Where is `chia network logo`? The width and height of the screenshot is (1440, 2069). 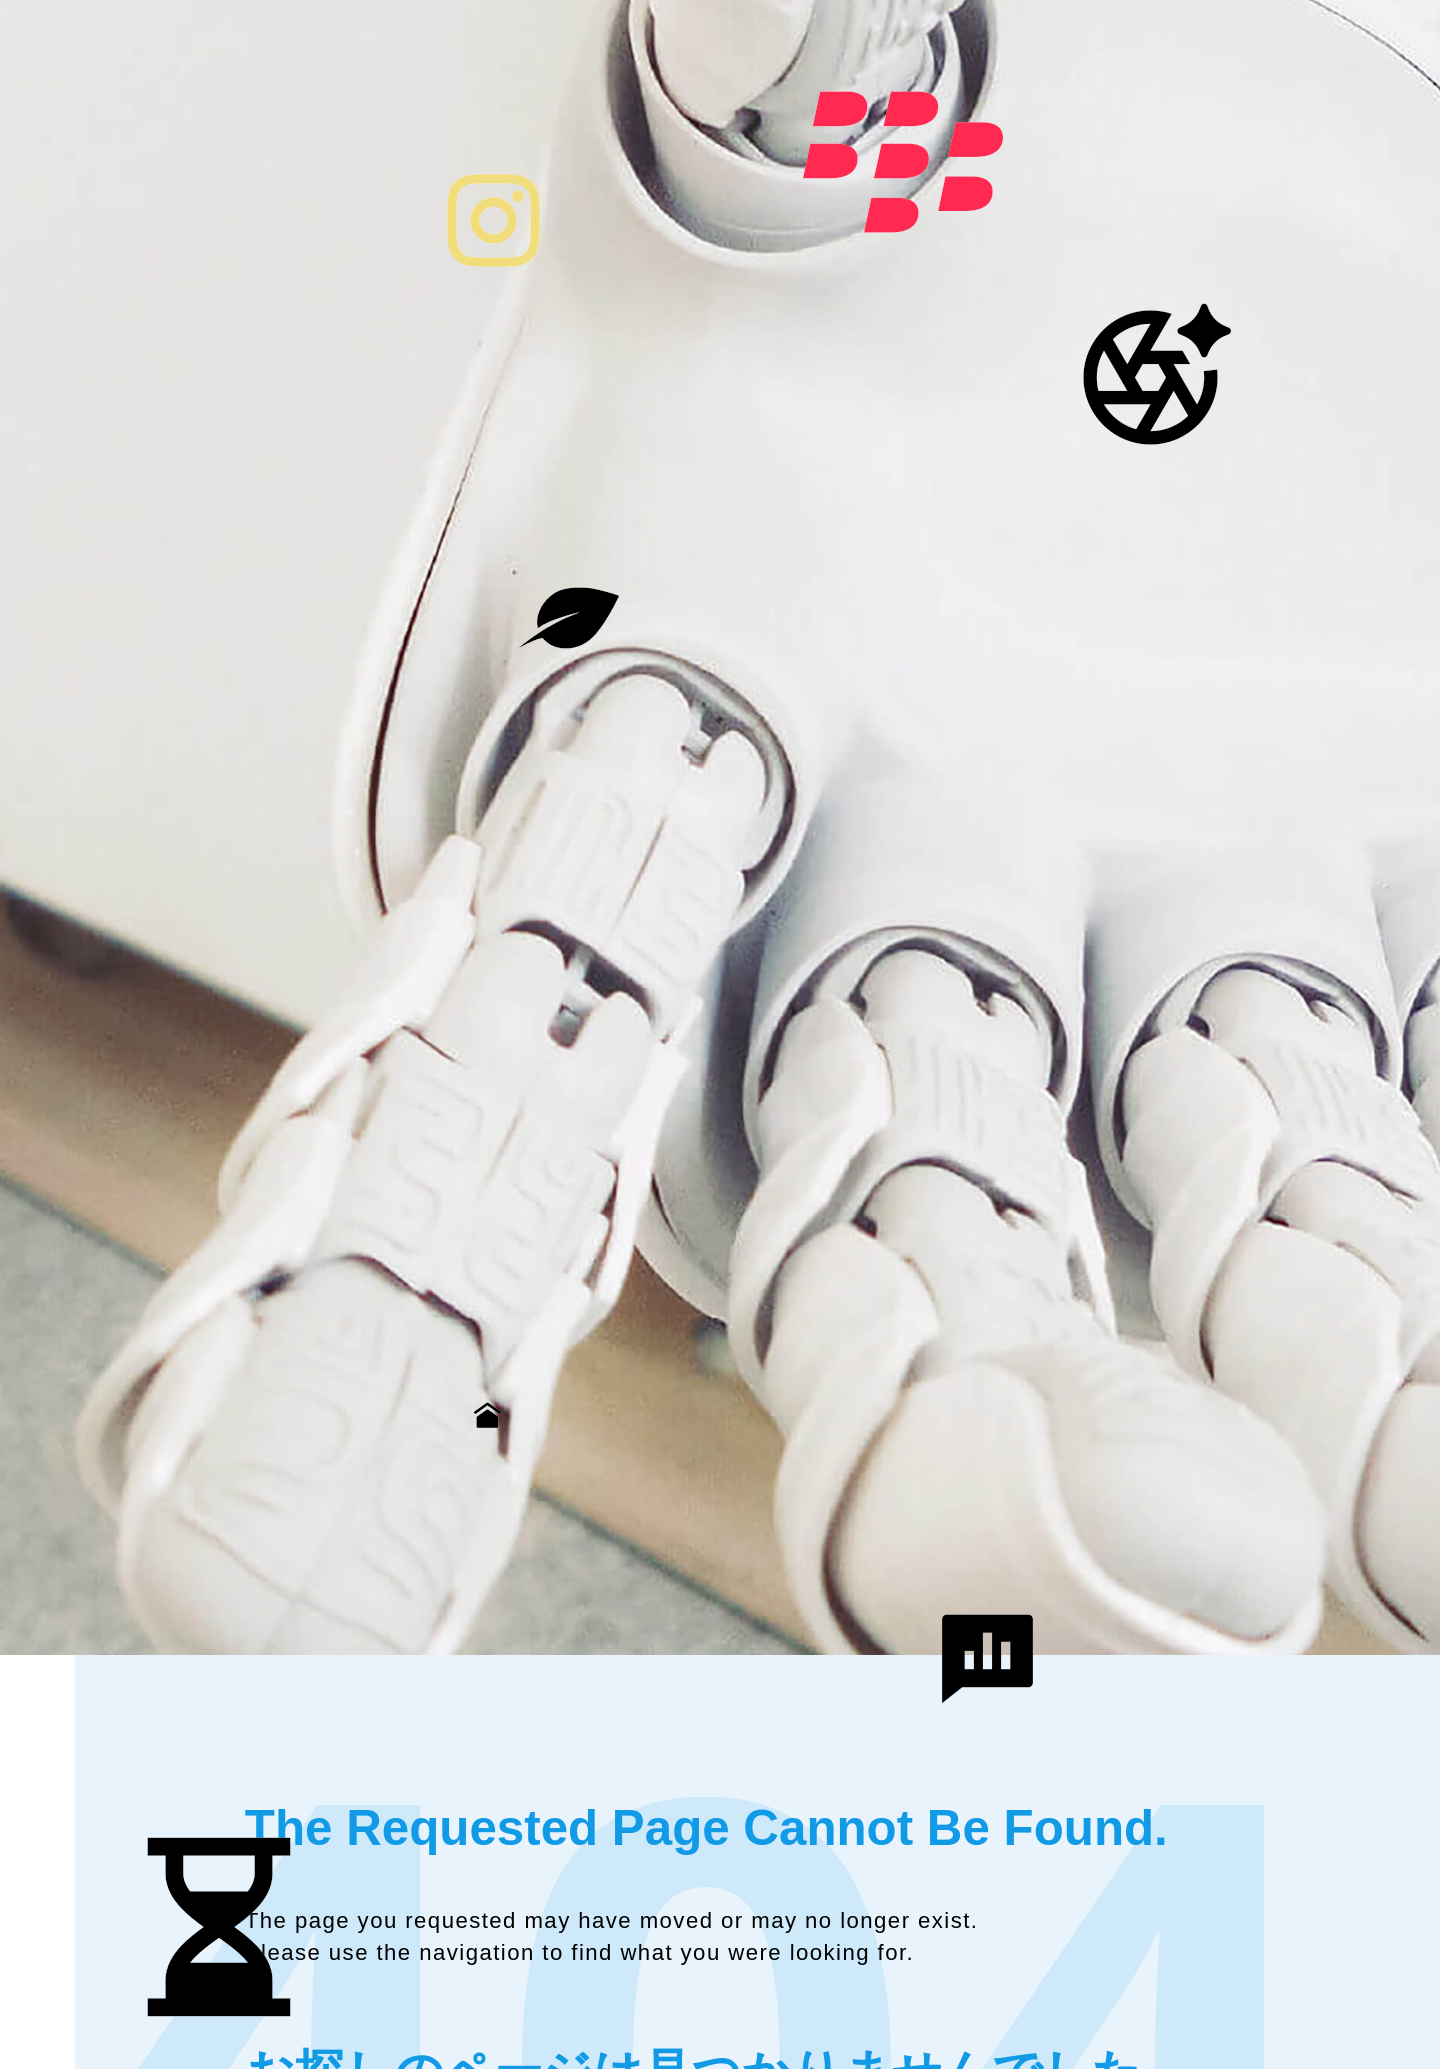
chia network logo is located at coordinates (569, 618).